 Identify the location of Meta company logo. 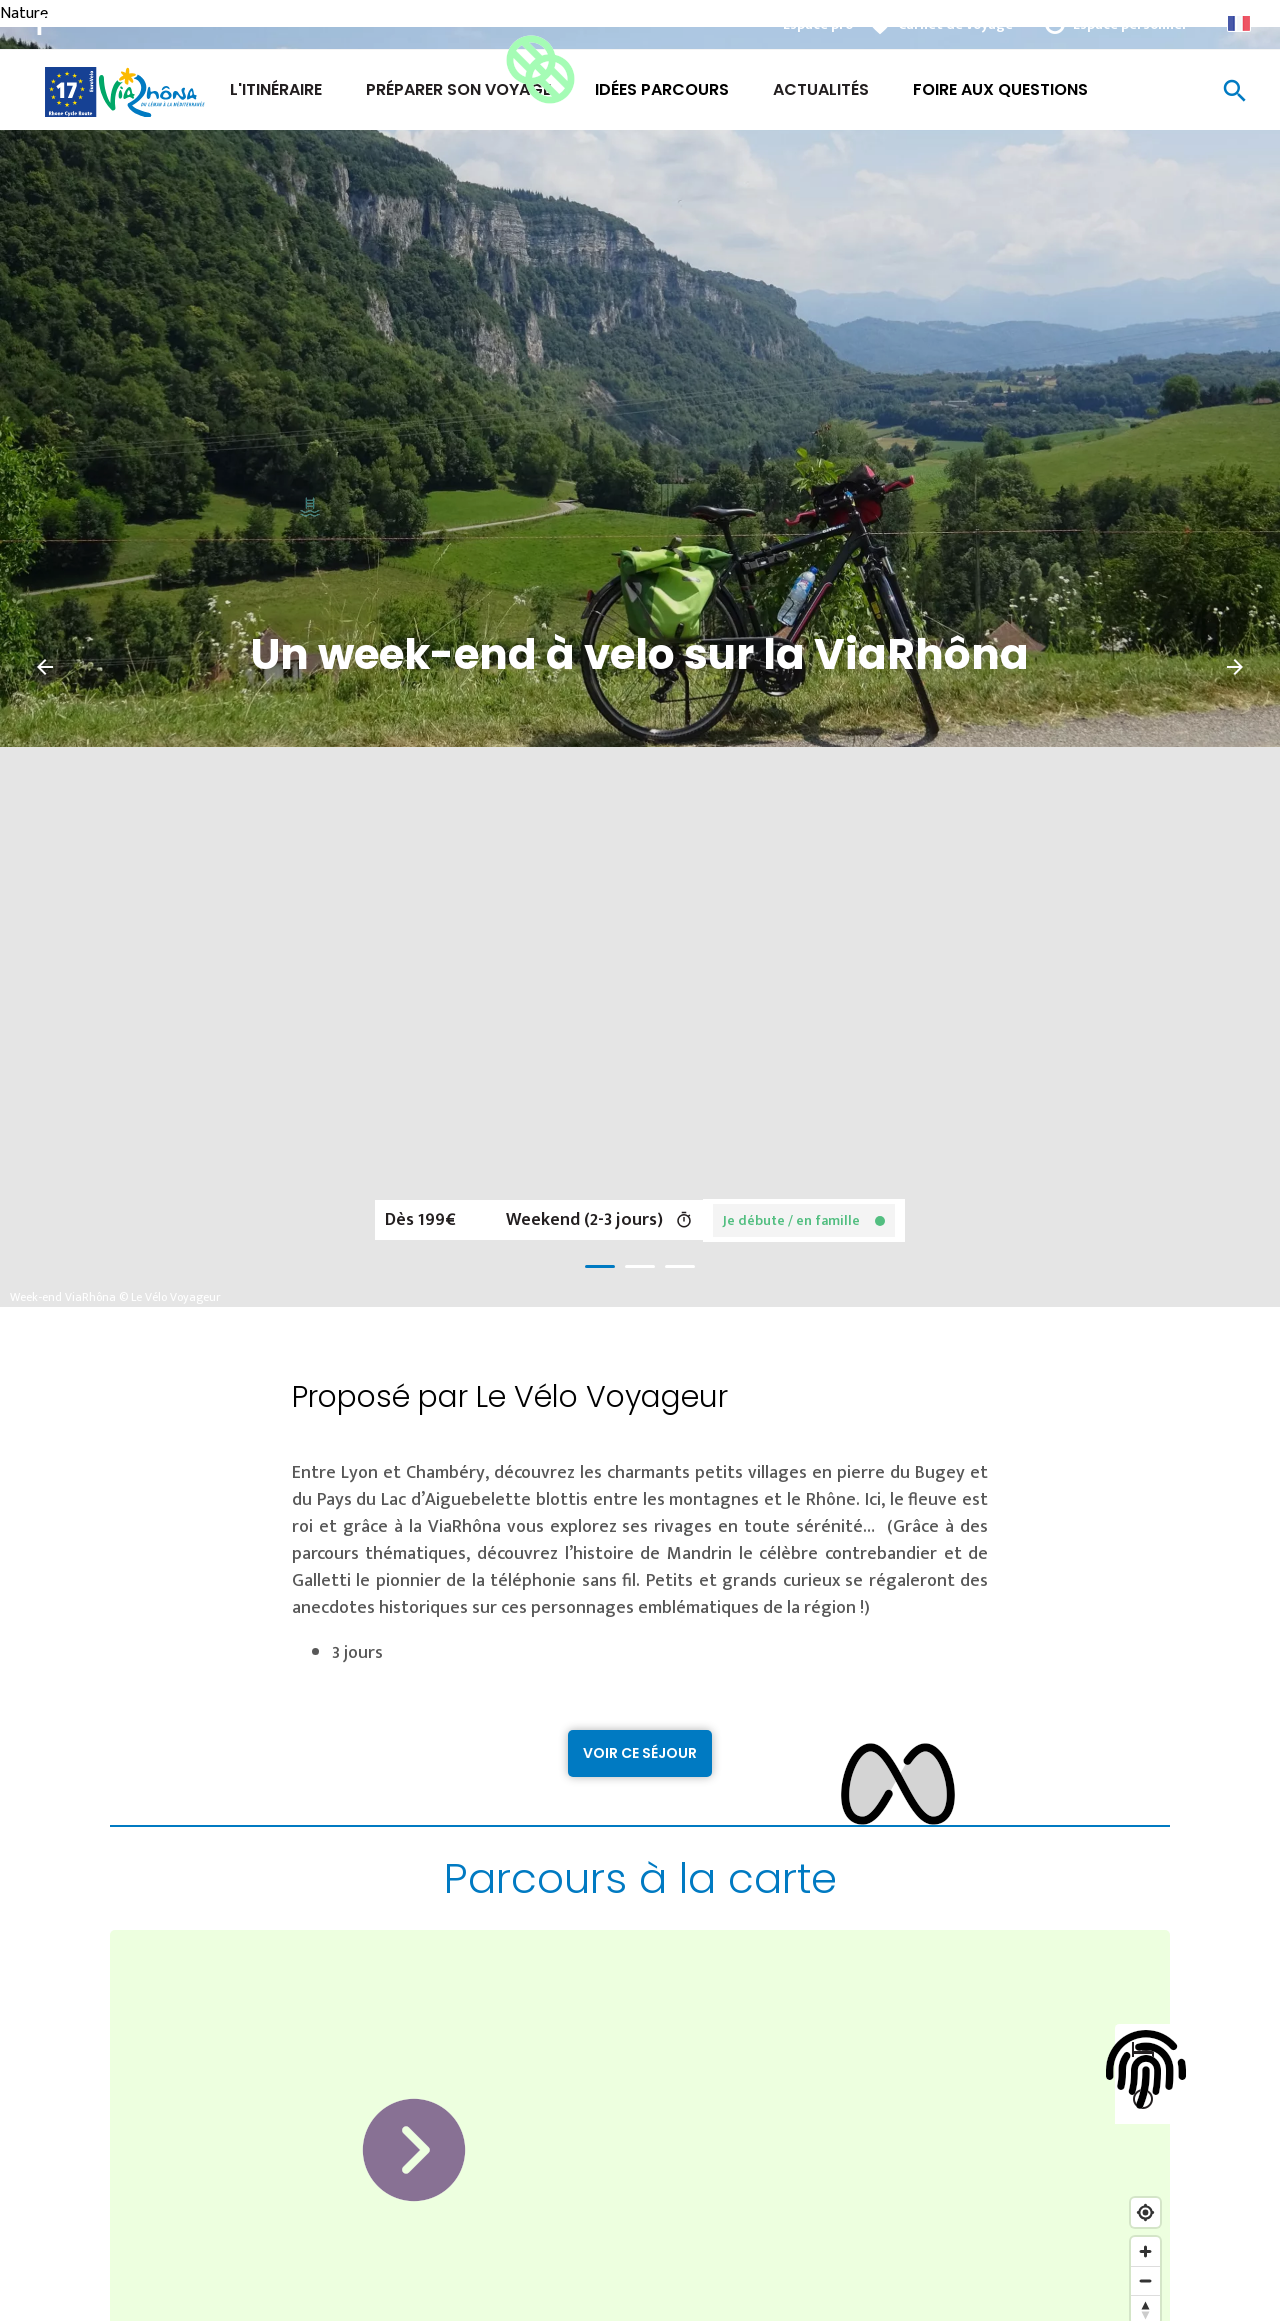
(898, 1784).